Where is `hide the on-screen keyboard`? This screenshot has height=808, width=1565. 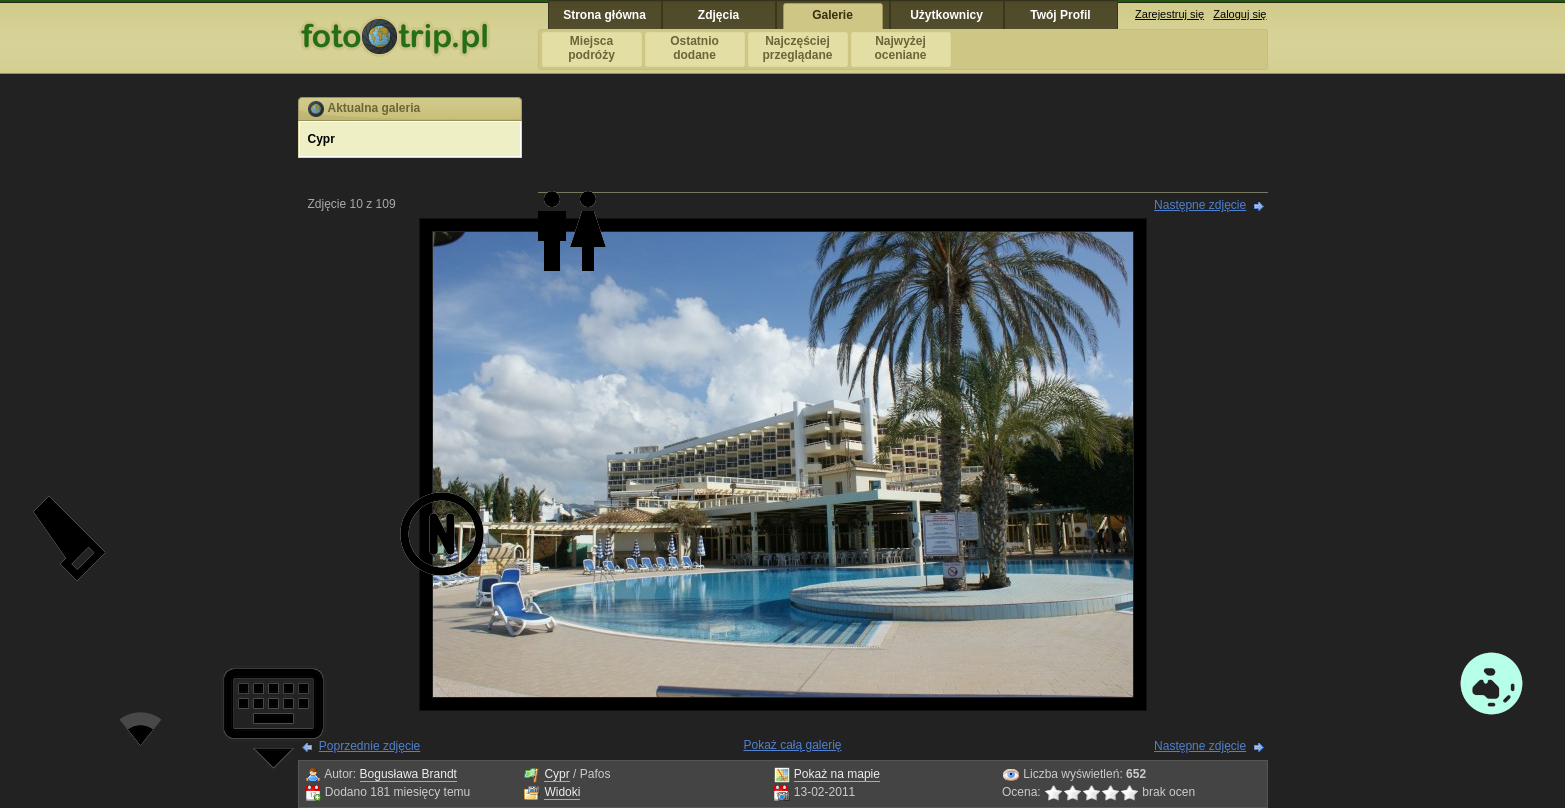 hide the on-screen keyboard is located at coordinates (273, 713).